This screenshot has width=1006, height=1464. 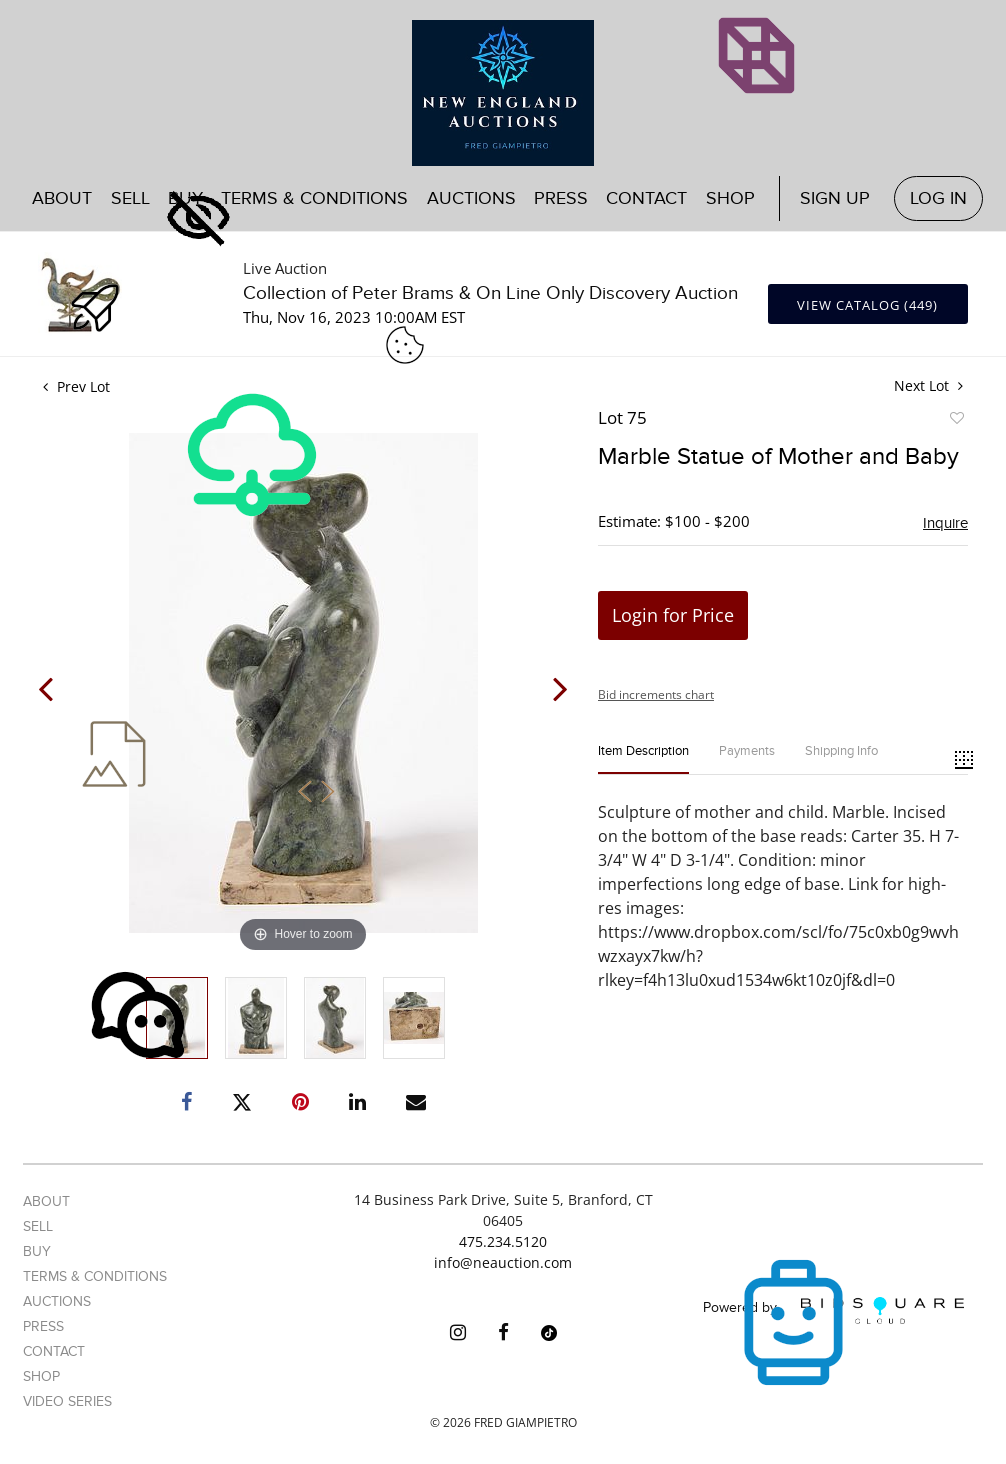 What do you see at coordinates (96, 307) in the screenshot?
I see `launch or deploy a new project` at bounding box center [96, 307].